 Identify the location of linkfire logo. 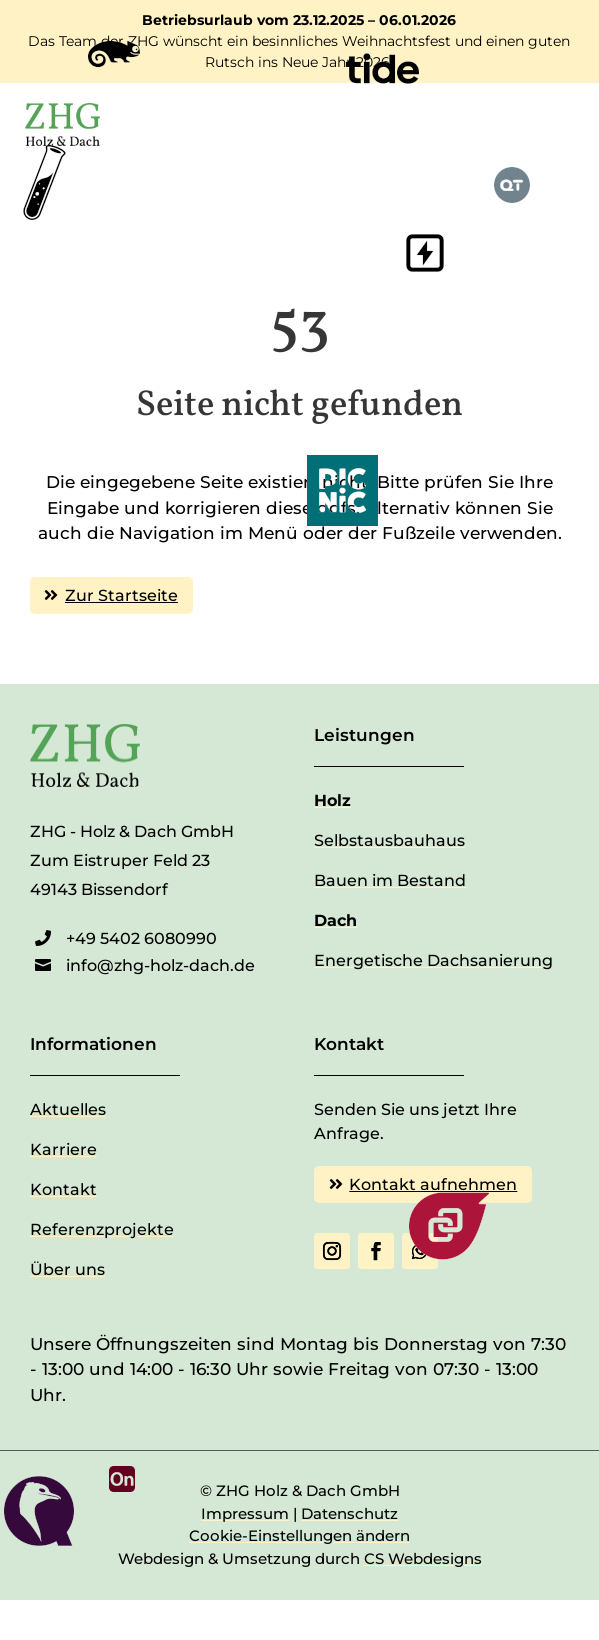
(449, 1226).